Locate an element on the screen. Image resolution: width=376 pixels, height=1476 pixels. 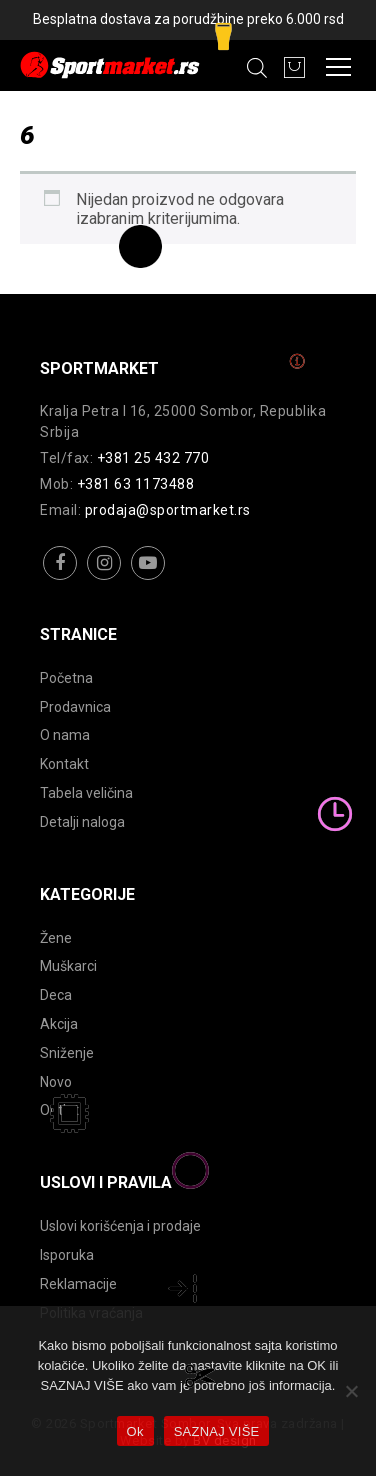
view more information or details is located at coordinates (297, 361).